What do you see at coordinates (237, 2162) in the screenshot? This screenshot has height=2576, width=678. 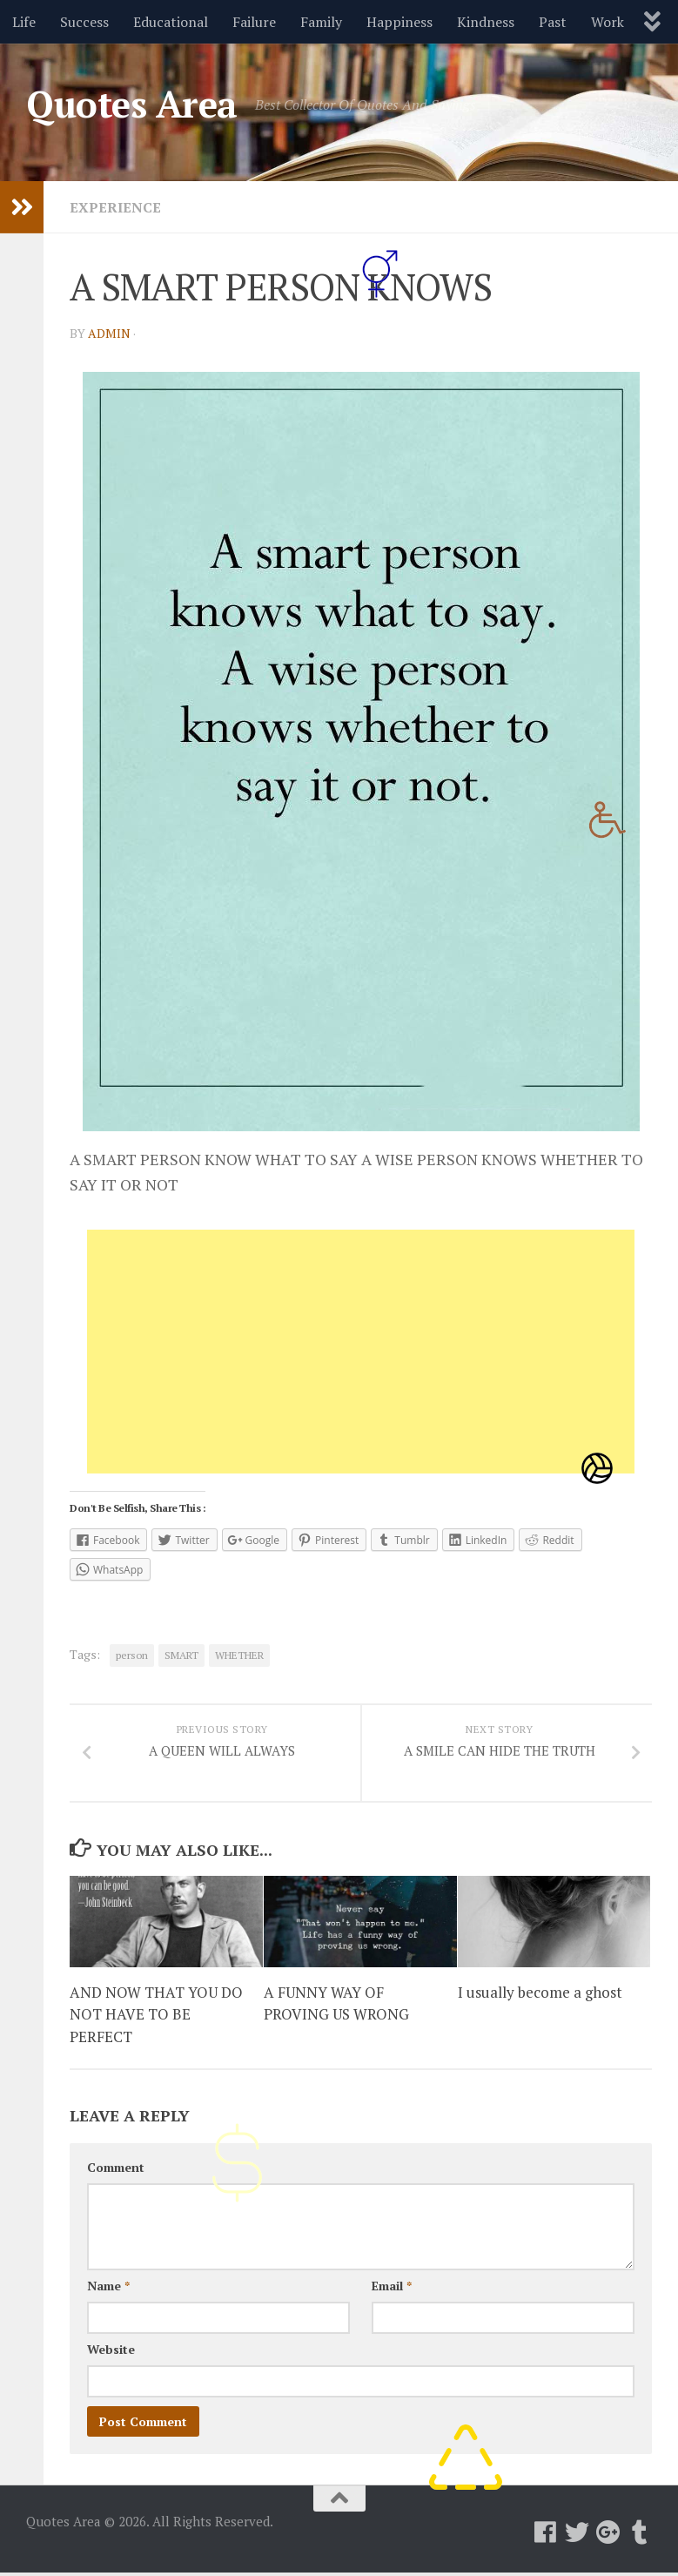 I see `view account balance or financial information` at bounding box center [237, 2162].